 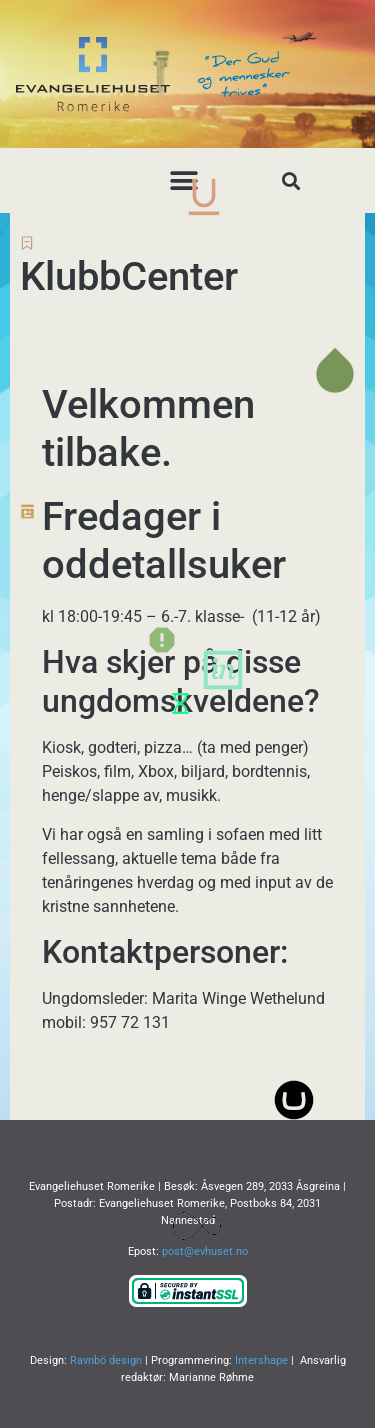 I want to click on bookmark this item, so click(x=27, y=243).